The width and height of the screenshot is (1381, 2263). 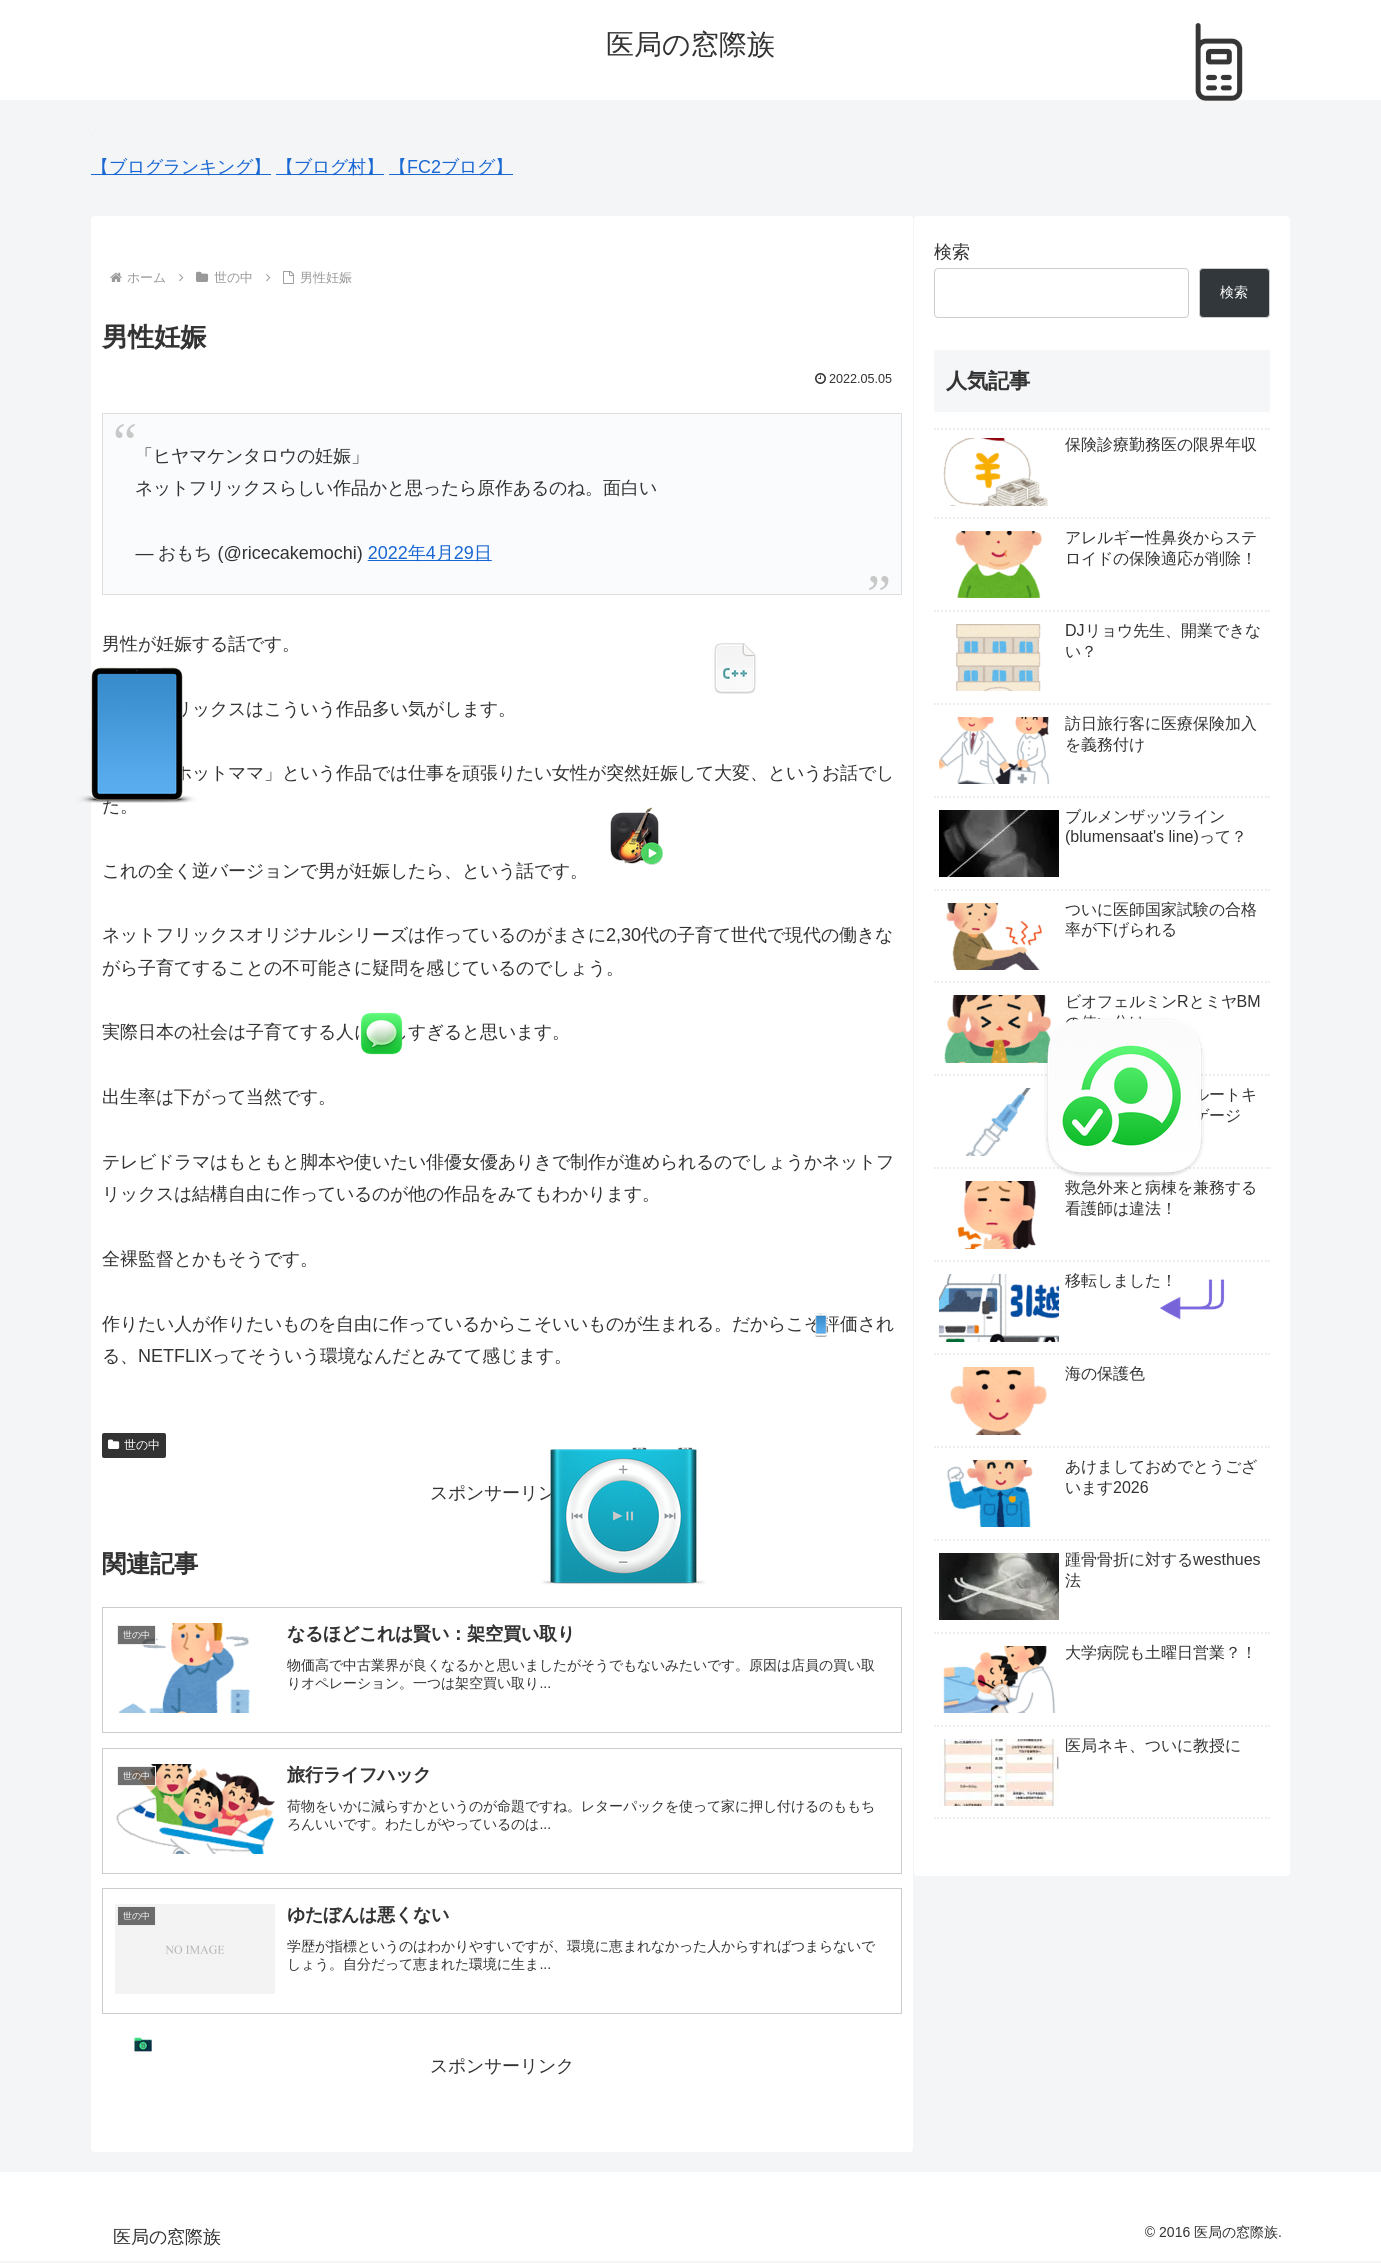 I want to click on open the messages app, so click(x=381, y=1033).